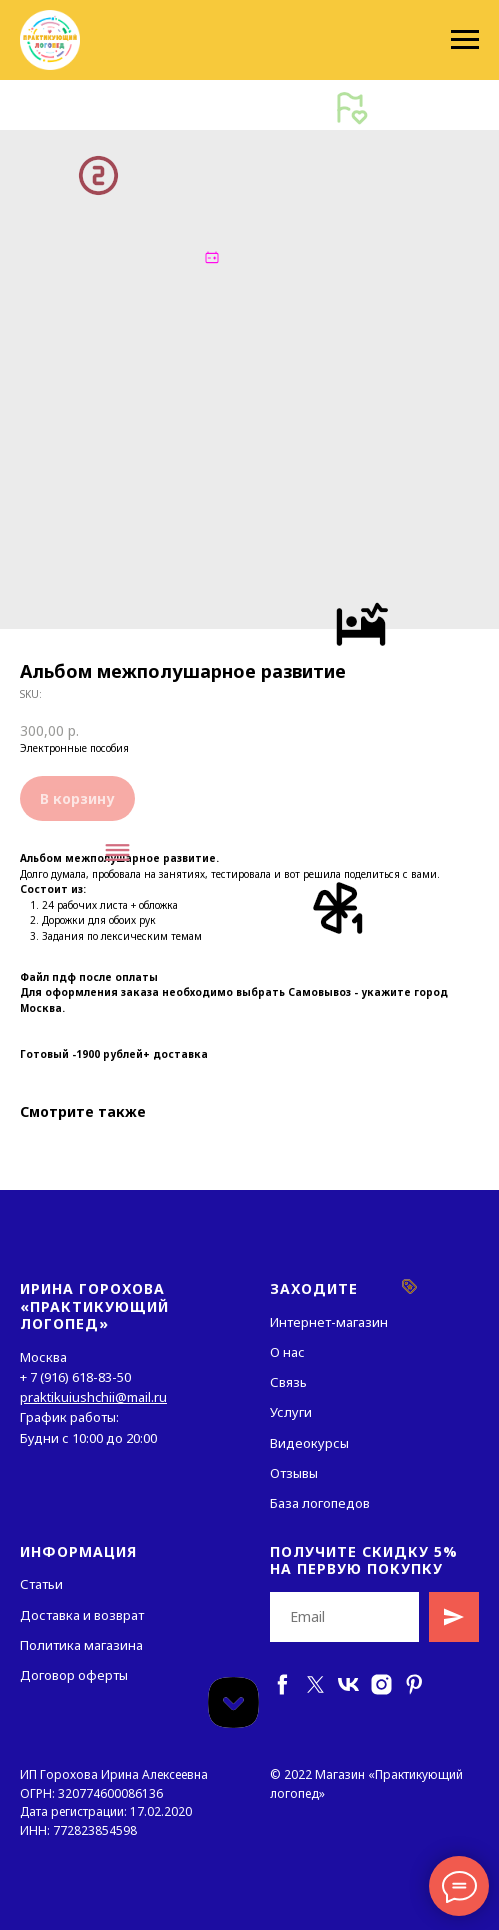 The width and height of the screenshot is (499, 1930). I want to click on adjust car ventilation fan to setting 1, so click(339, 908).